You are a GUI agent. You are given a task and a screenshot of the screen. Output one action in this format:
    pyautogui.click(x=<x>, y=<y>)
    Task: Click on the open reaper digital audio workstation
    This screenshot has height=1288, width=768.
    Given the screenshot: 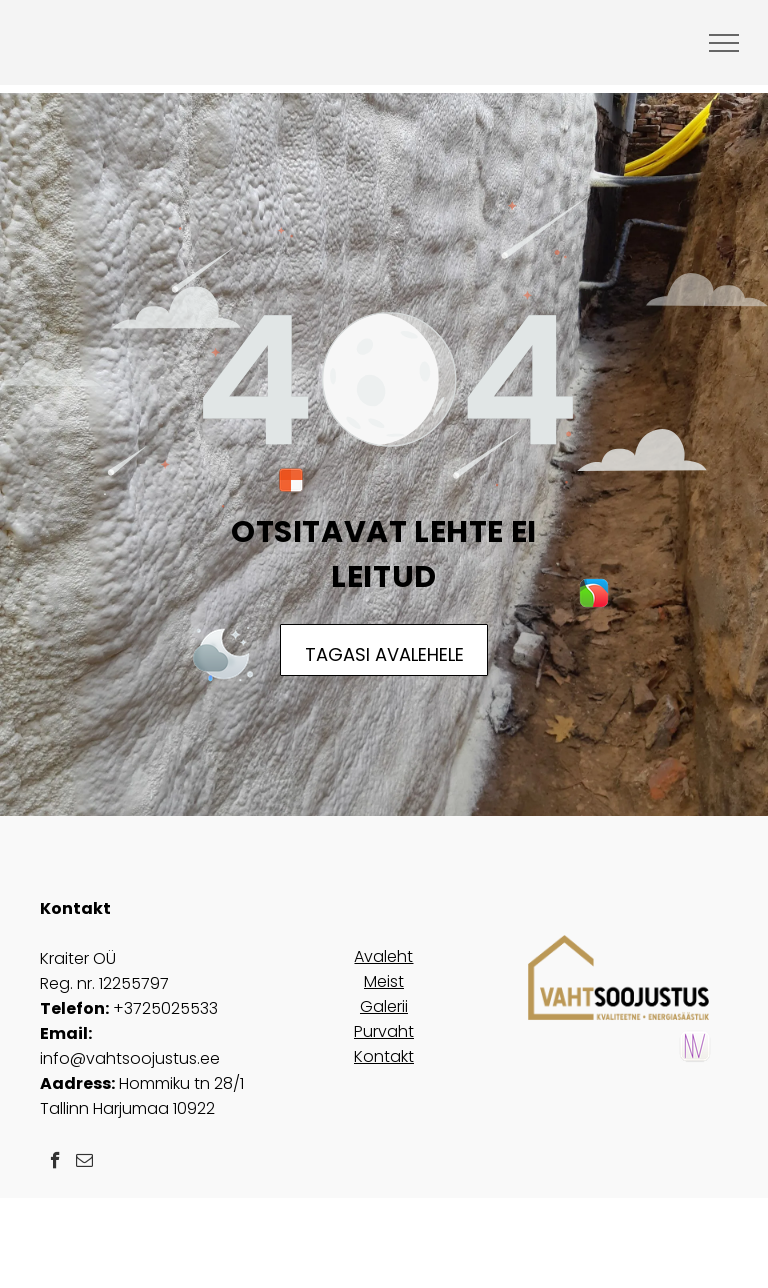 What is the action you would take?
    pyautogui.click(x=594, y=593)
    